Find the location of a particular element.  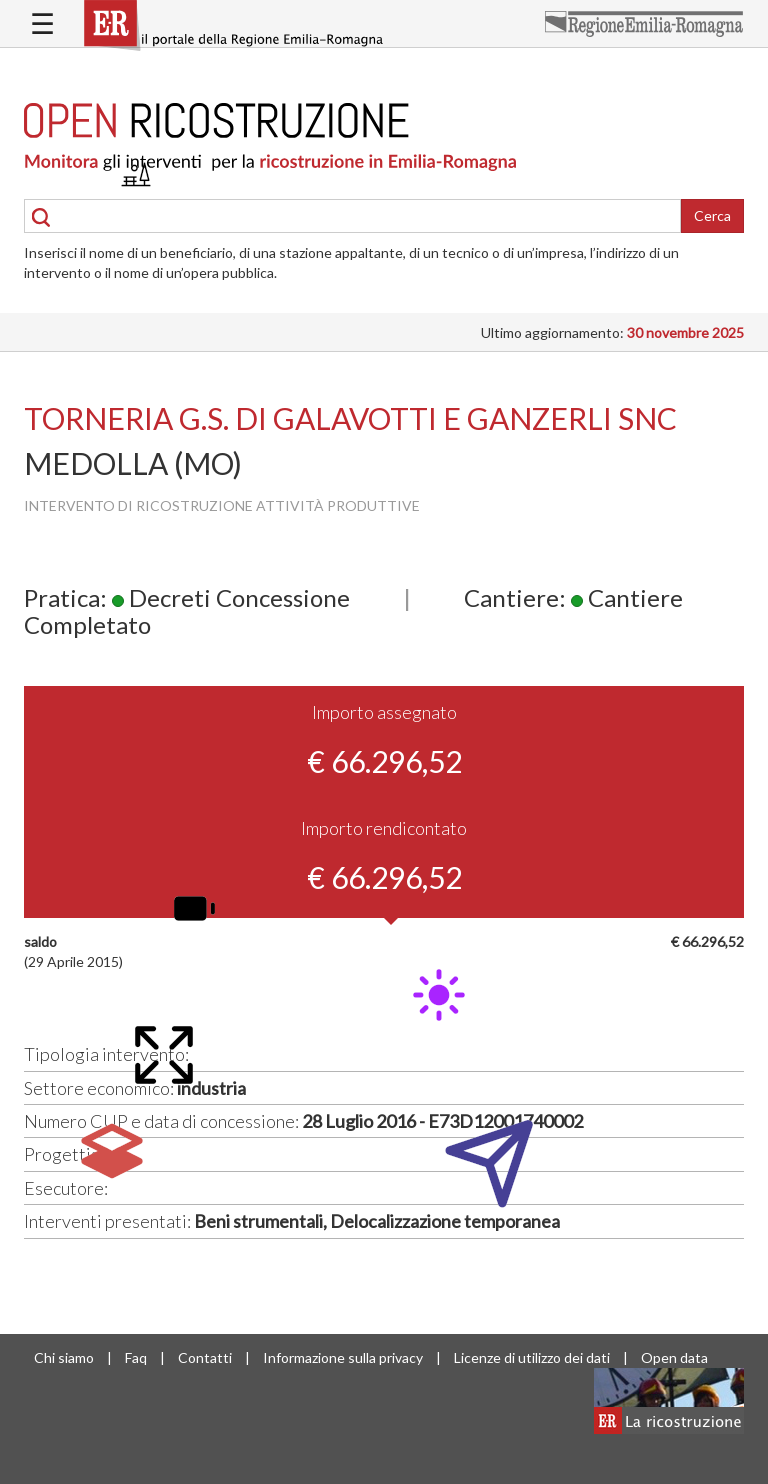

send layer backward in the stack is located at coordinates (112, 1151).